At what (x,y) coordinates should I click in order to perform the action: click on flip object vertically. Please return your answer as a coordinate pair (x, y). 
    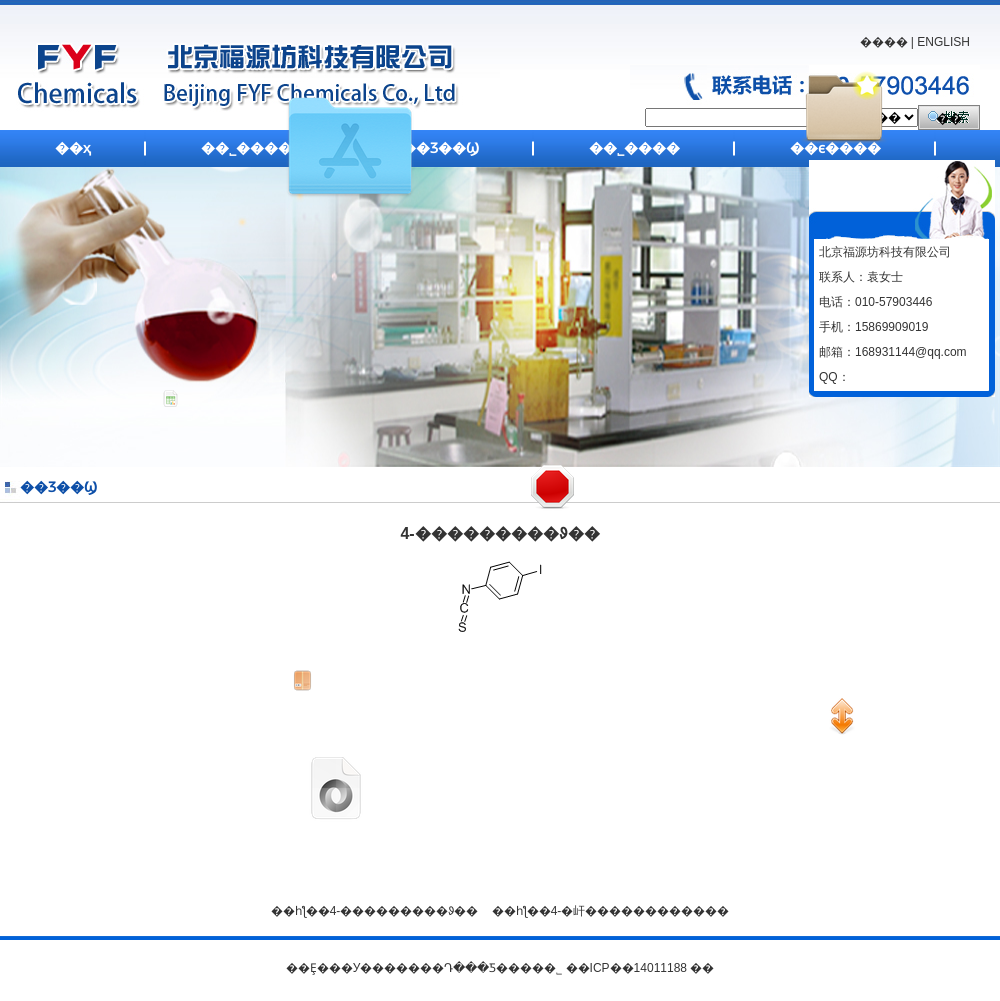
    Looking at the image, I should click on (842, 717).